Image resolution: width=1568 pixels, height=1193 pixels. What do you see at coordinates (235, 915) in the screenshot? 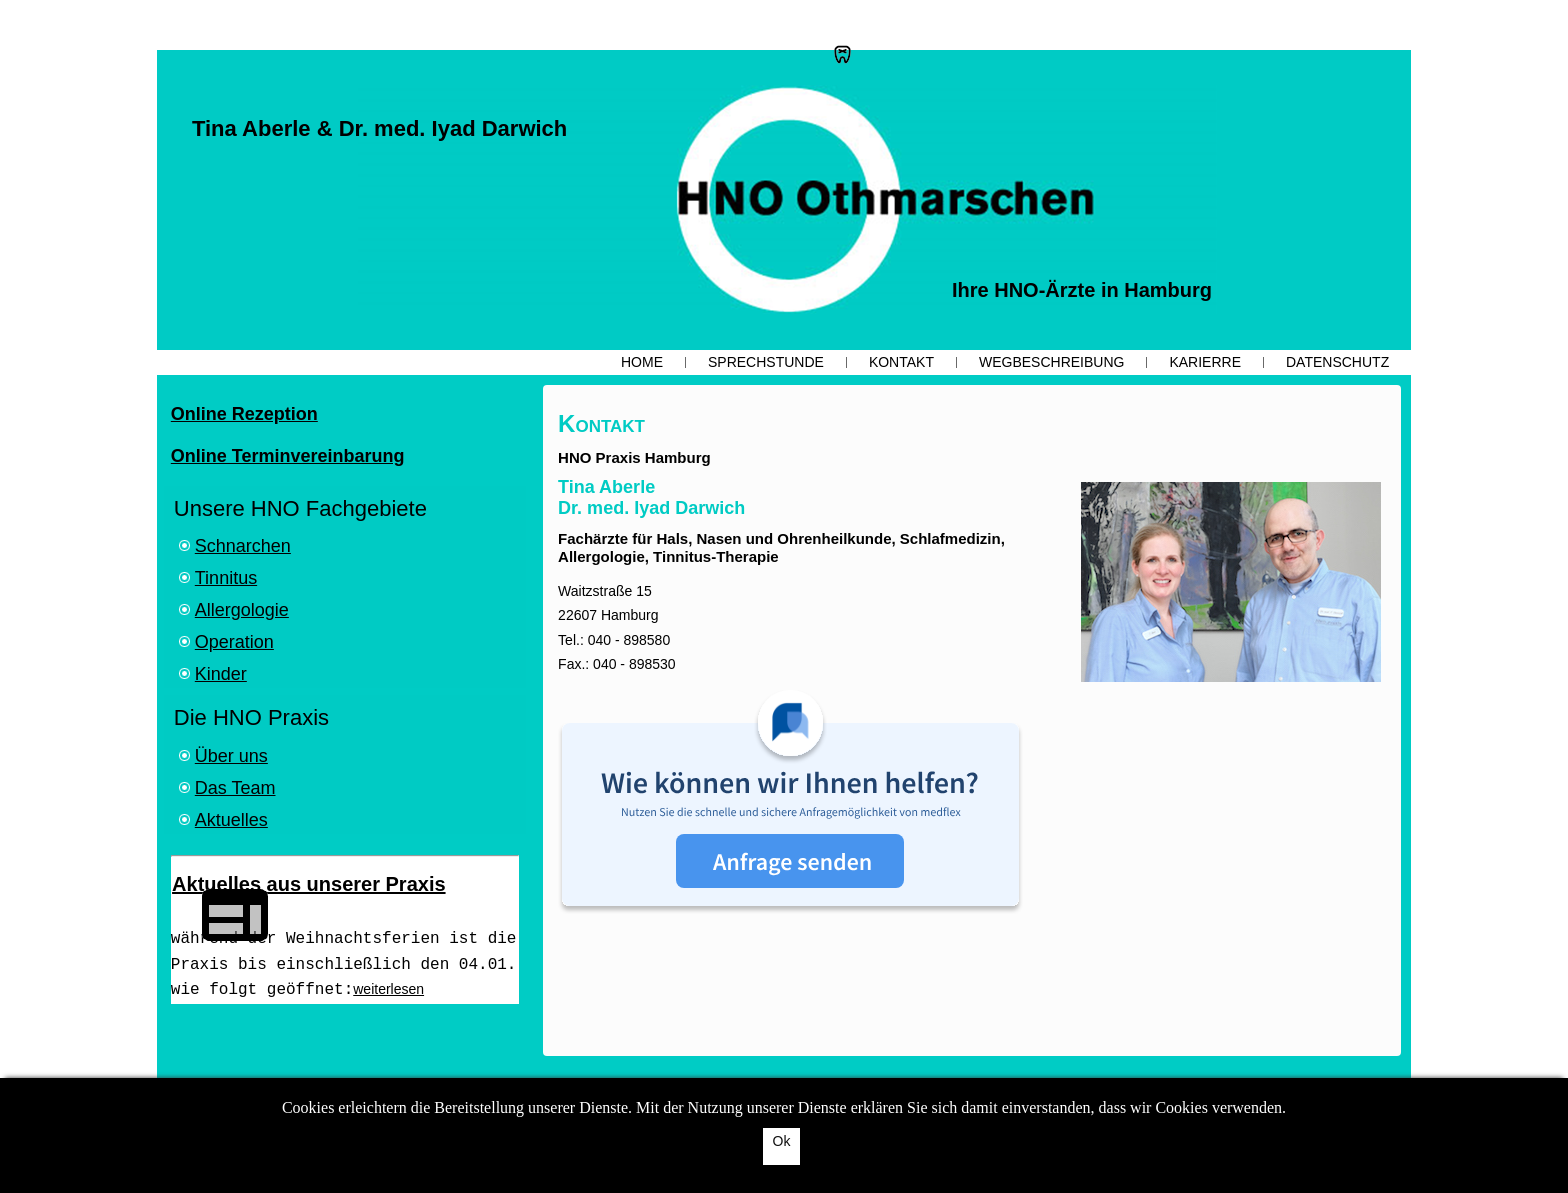
I see `open web browser` at bounding box center [235, 915].